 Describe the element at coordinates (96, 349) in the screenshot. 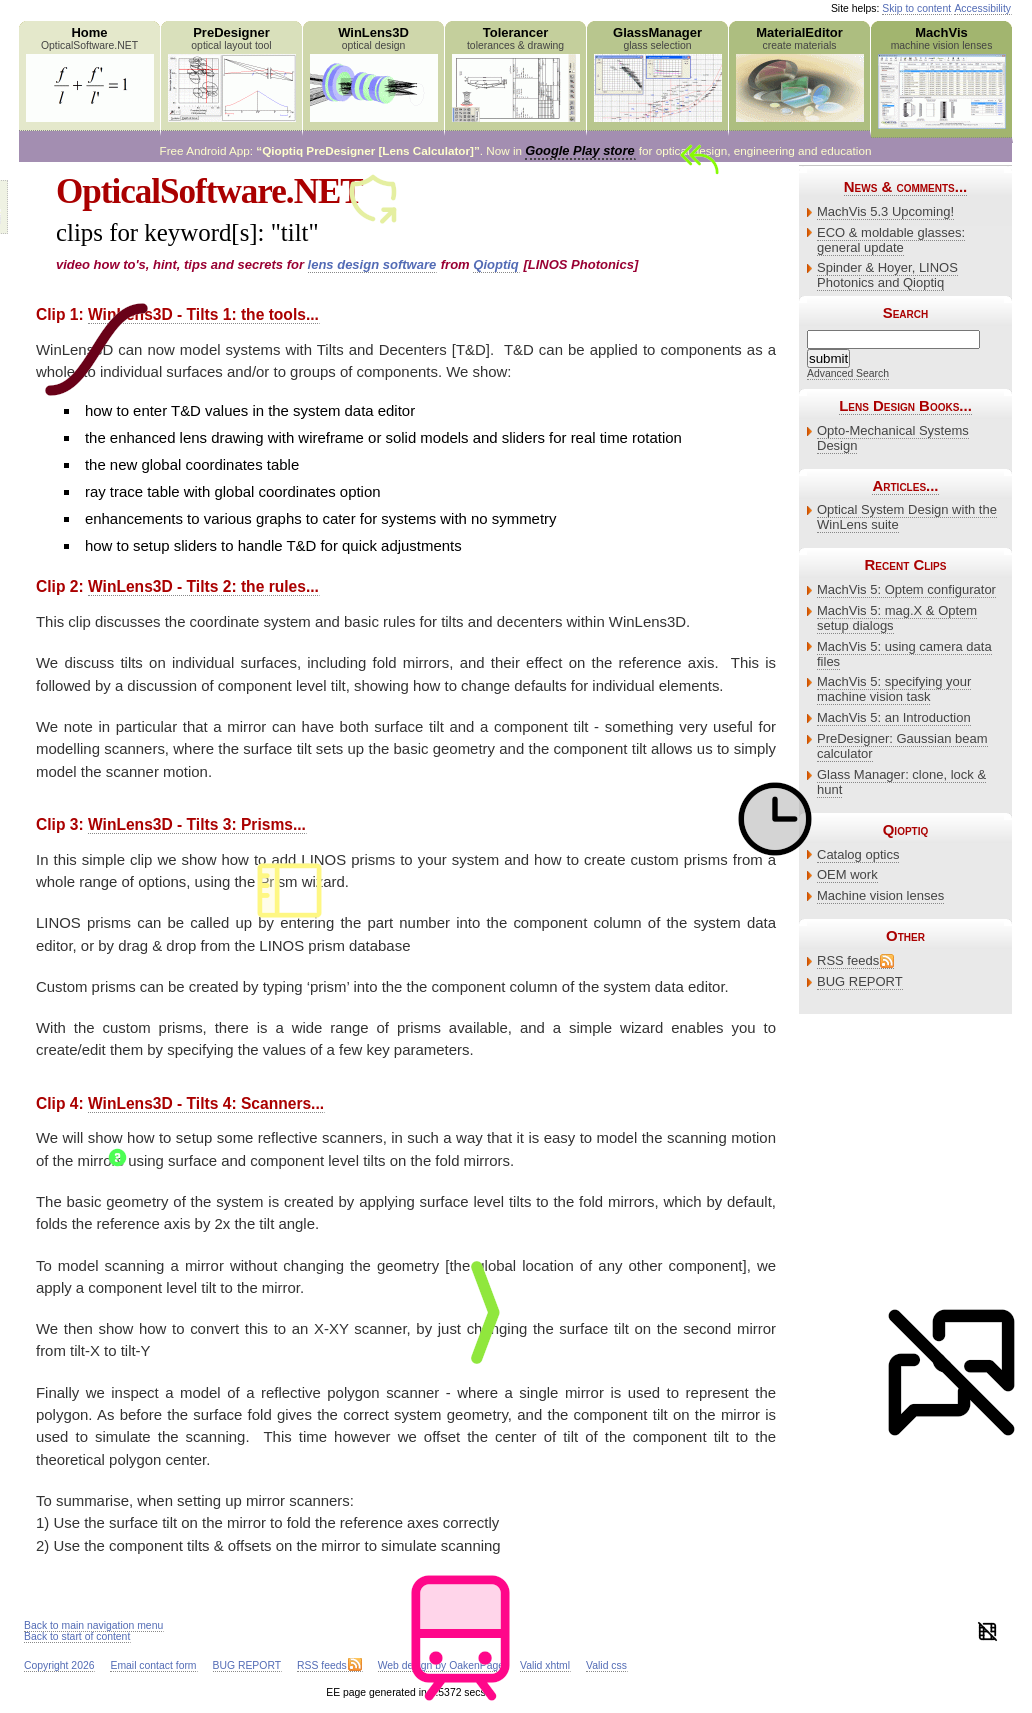

I see `apply ease-in-out animation timing` at that location.